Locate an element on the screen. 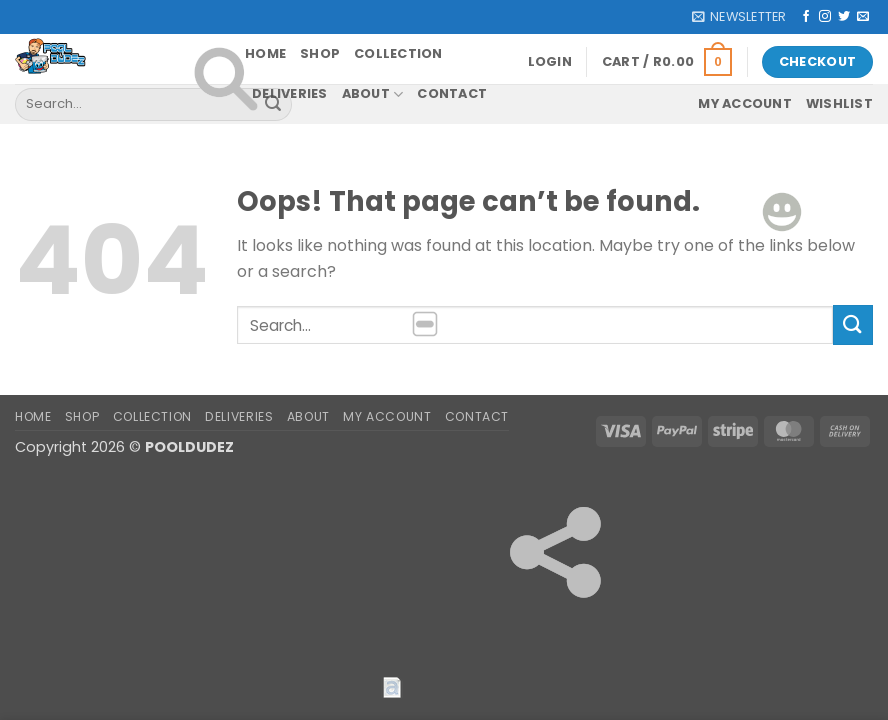  a font file type indicator is located at coordinates (392, 687).